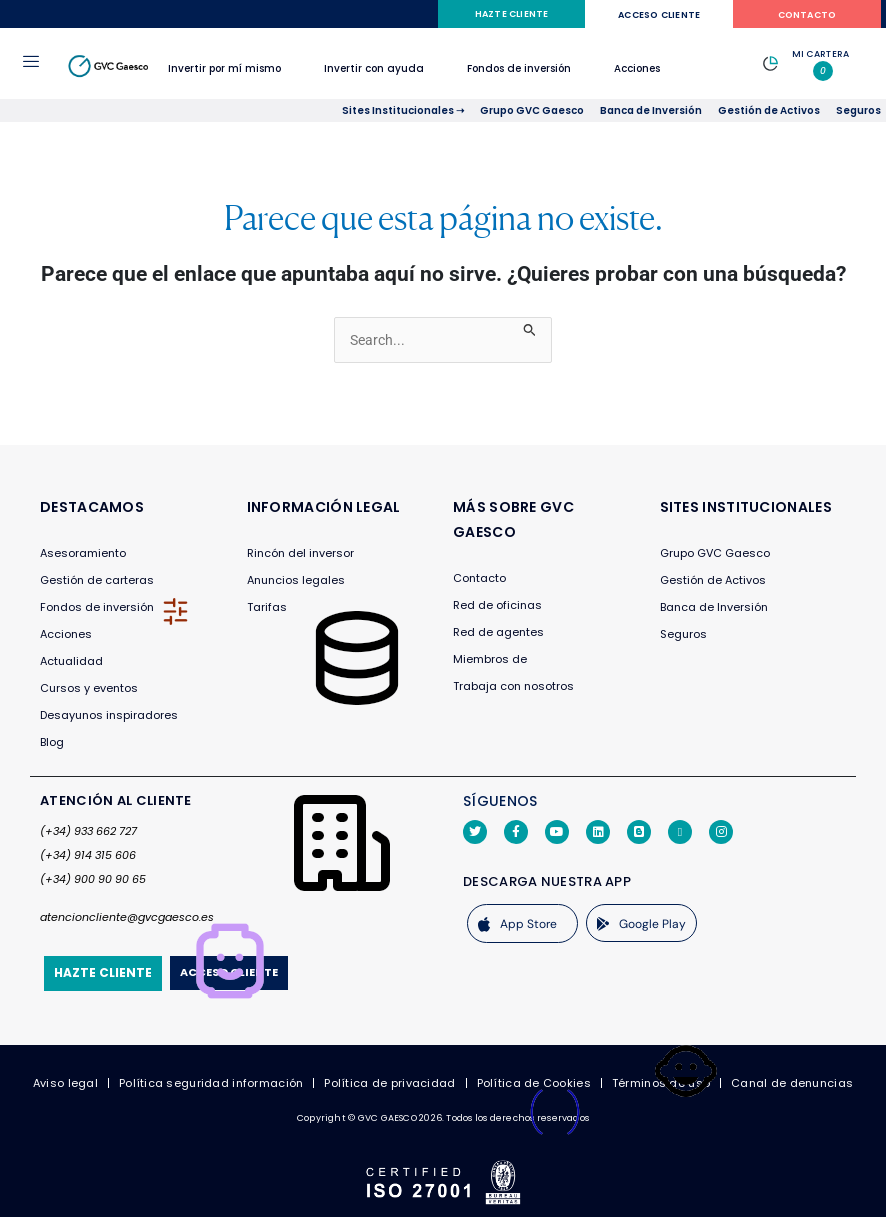  Describe the element at coordinates (686, 1071) in the screenshot. I see `access child-friendly or family mode` at that location.